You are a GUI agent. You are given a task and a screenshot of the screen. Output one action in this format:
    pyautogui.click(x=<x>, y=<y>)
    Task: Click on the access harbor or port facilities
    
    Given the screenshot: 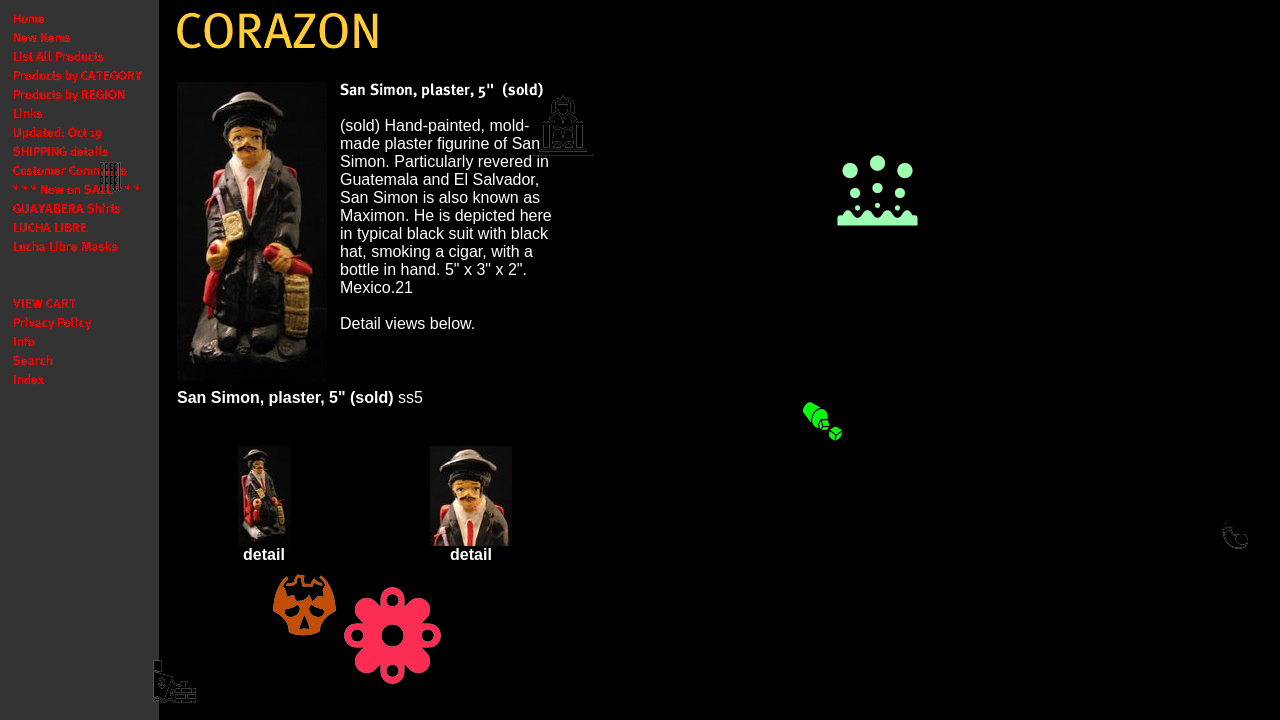 What is the action you would take?
    pyautogui.click(x=175, y=682)
    